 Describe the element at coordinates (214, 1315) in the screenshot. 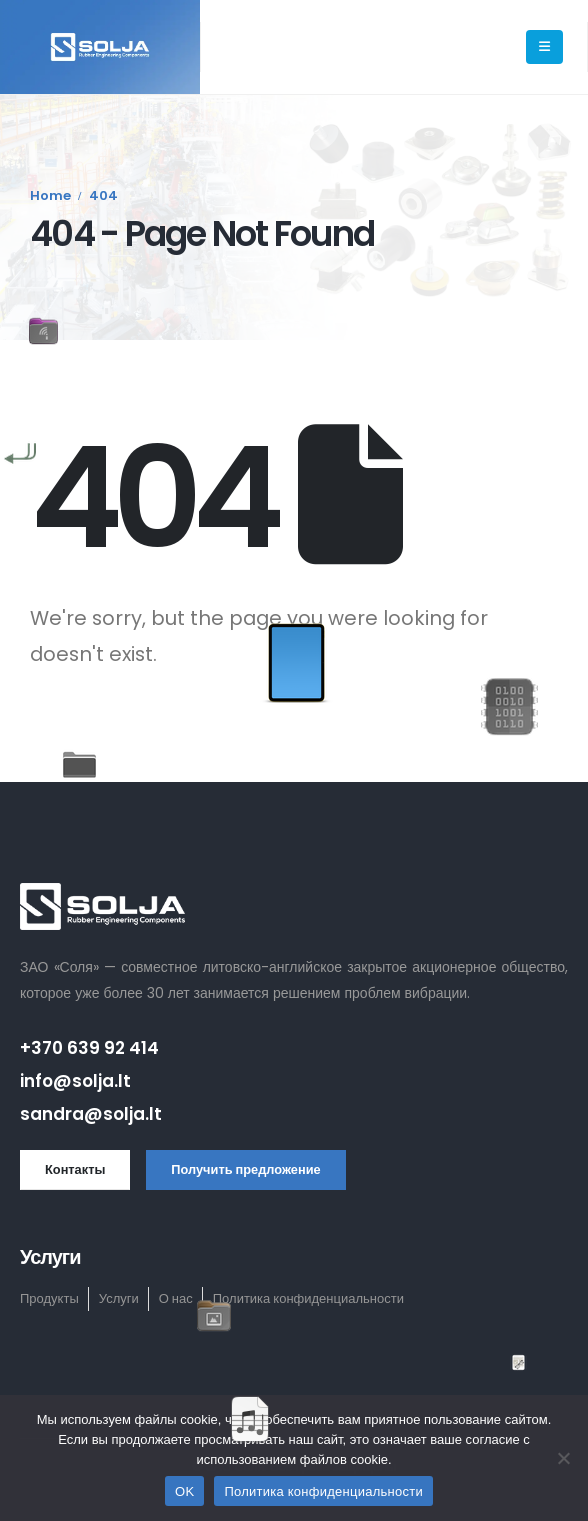

I see `open your pictures folder` at that location.